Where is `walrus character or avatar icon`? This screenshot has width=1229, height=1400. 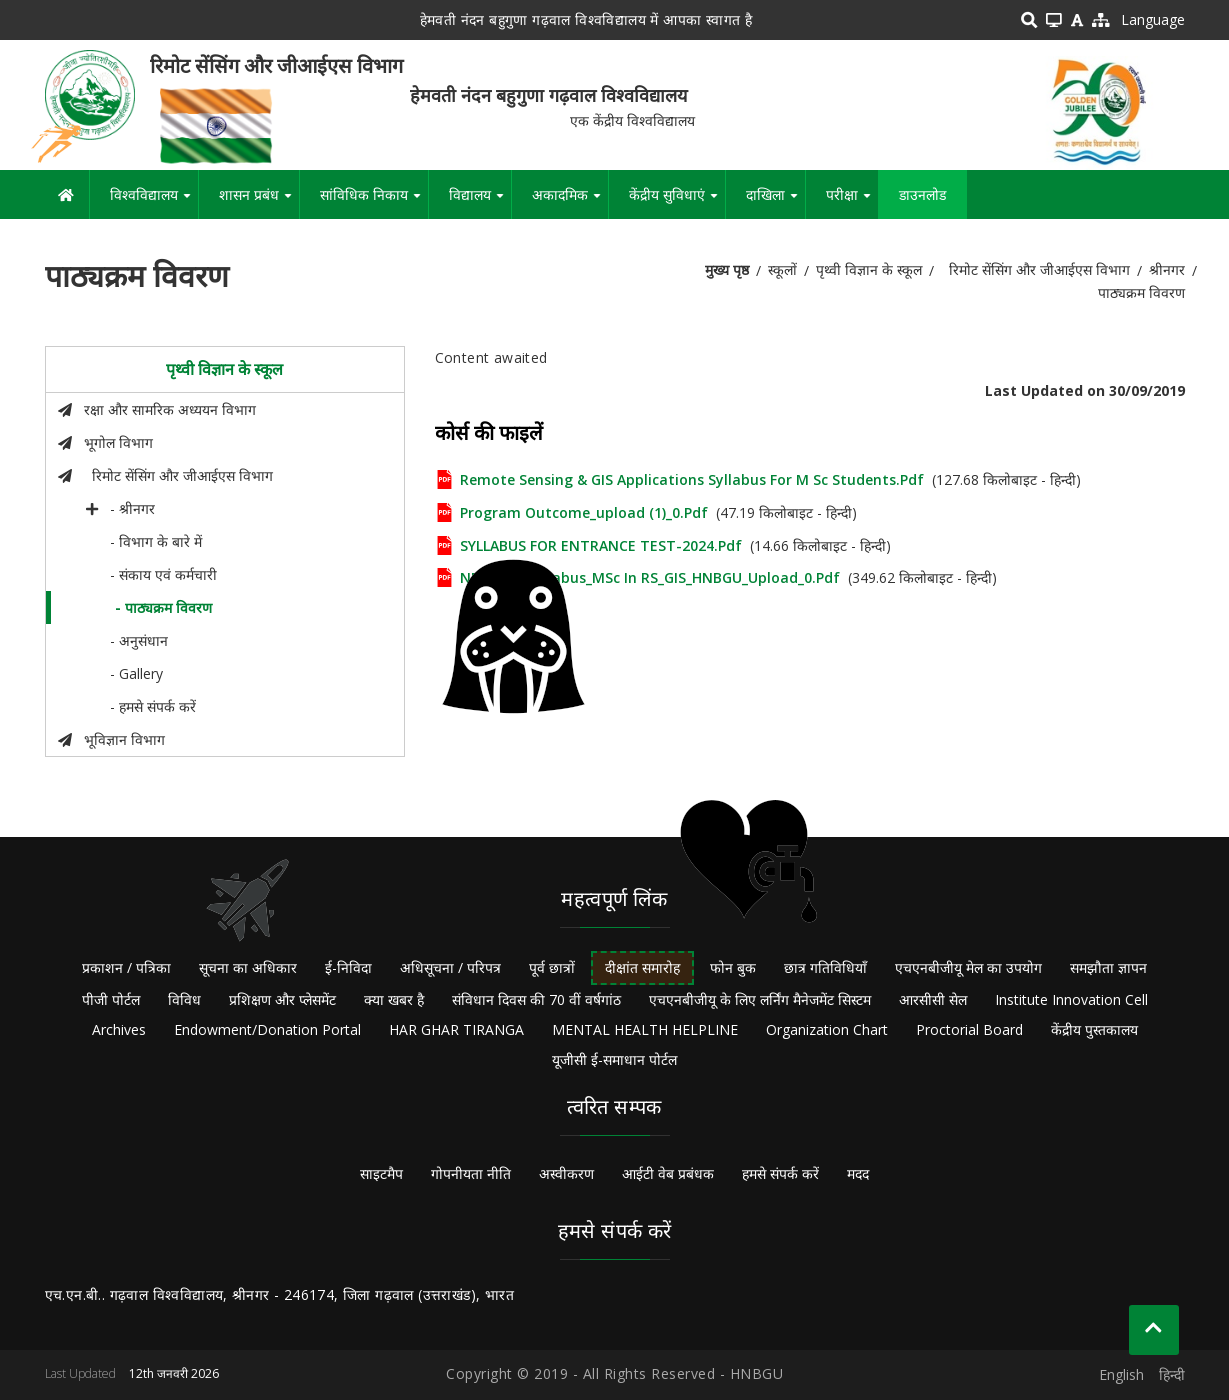
walrus character or avatar icon is located at coordinates (513, 636).